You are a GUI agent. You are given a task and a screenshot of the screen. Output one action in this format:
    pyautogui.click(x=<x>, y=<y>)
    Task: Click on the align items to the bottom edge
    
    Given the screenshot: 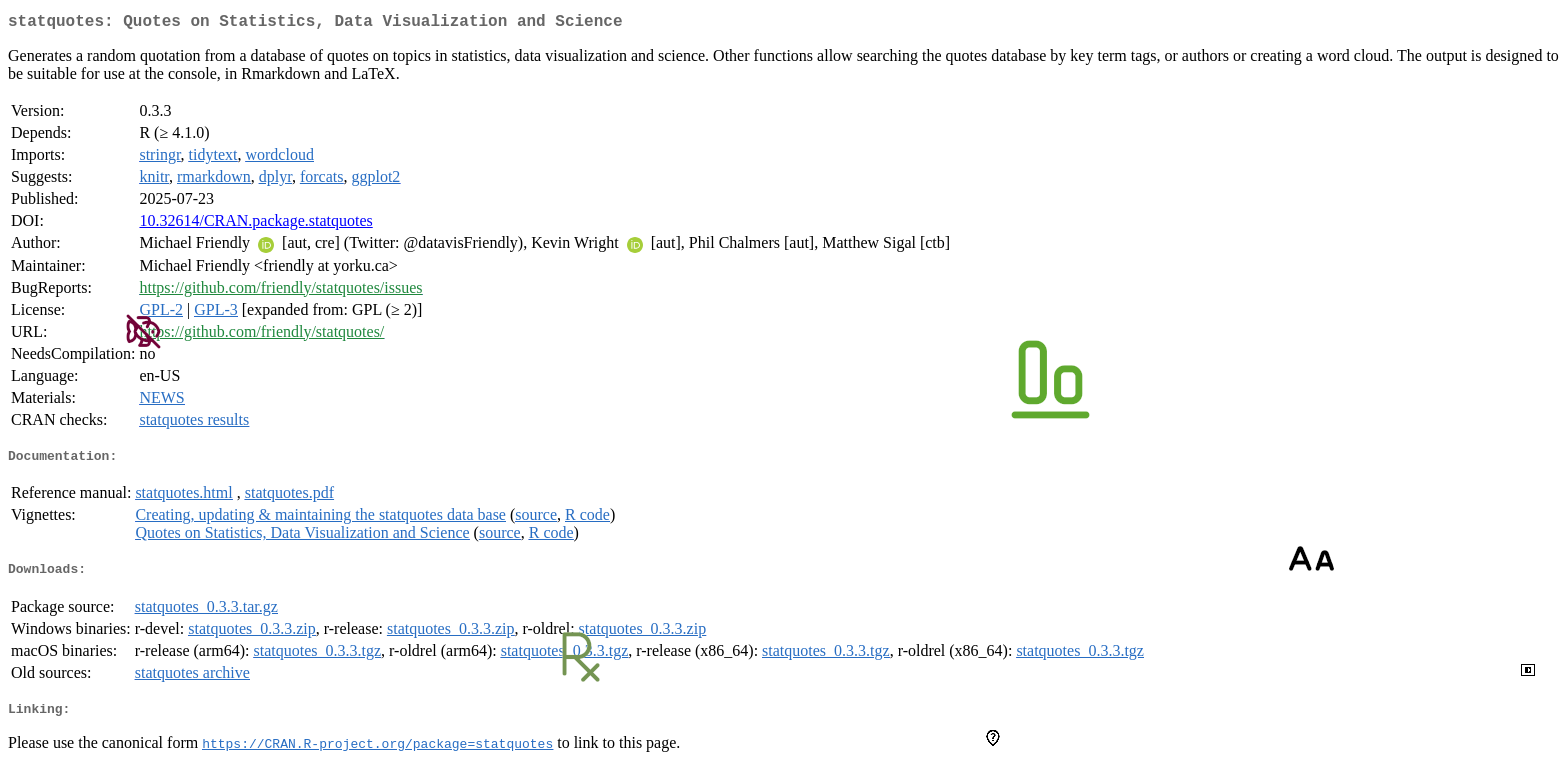 What is the action you would take?
    pyautogui.click(x=1050, y=379)
    